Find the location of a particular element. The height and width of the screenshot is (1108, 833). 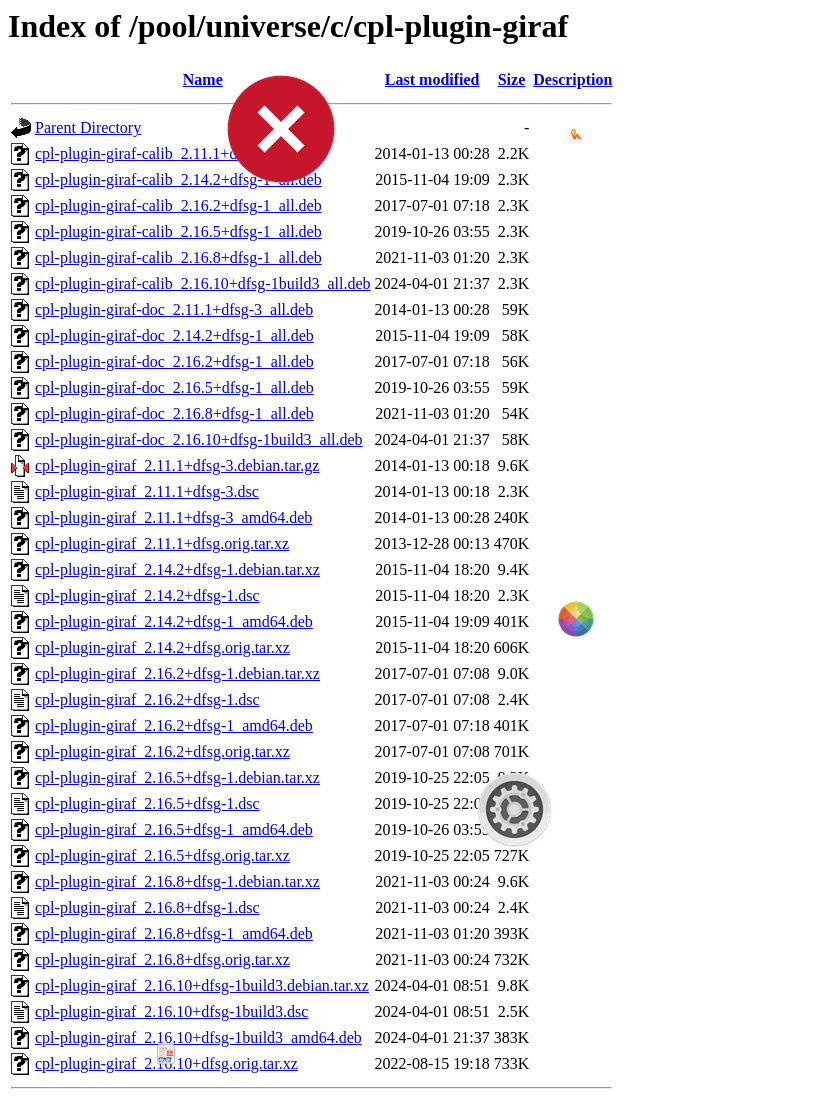

open system settings is located at coordinates (514, 809).